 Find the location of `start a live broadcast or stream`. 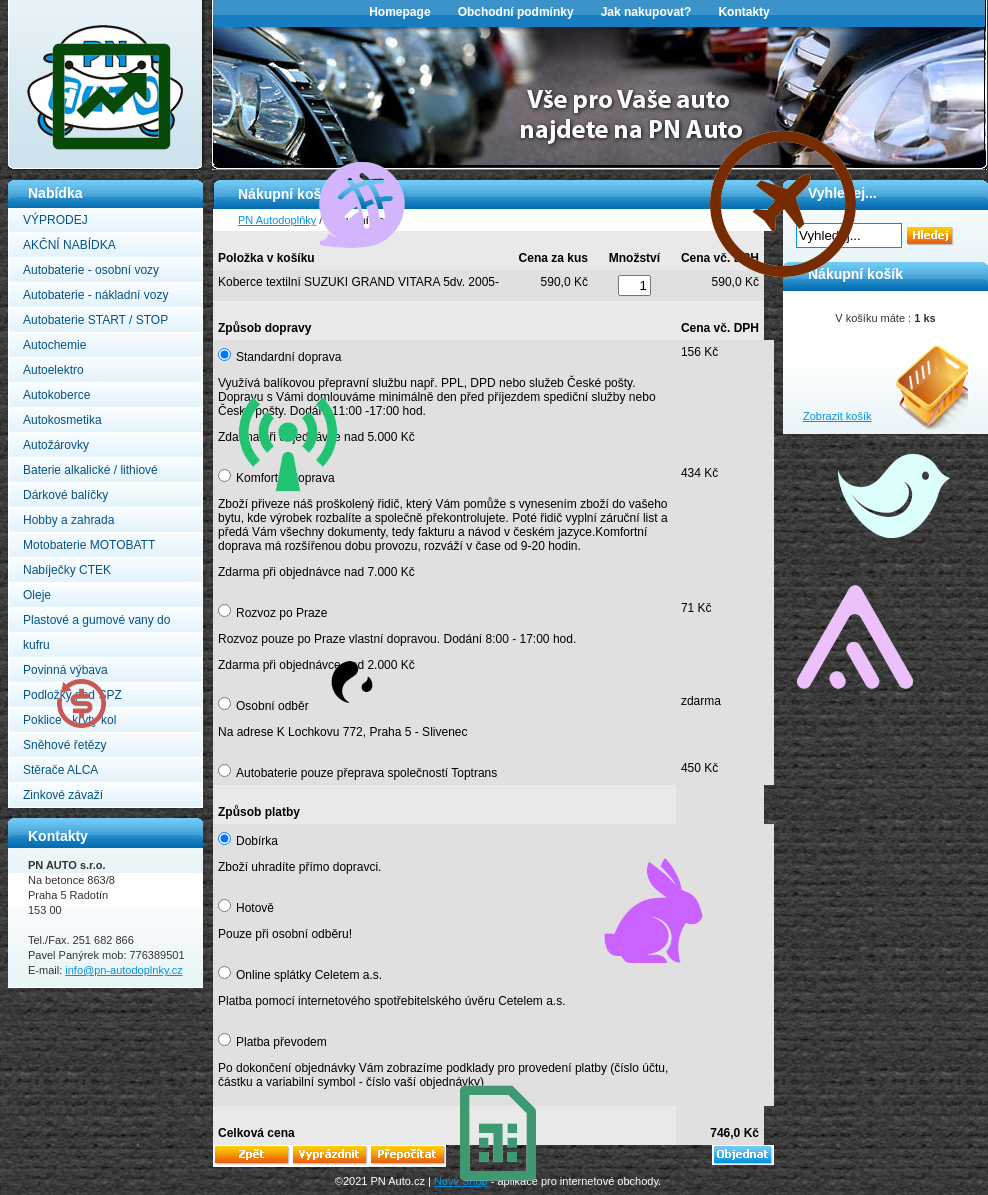

start a live broadcast or stream is located at coordinates (288, 442).